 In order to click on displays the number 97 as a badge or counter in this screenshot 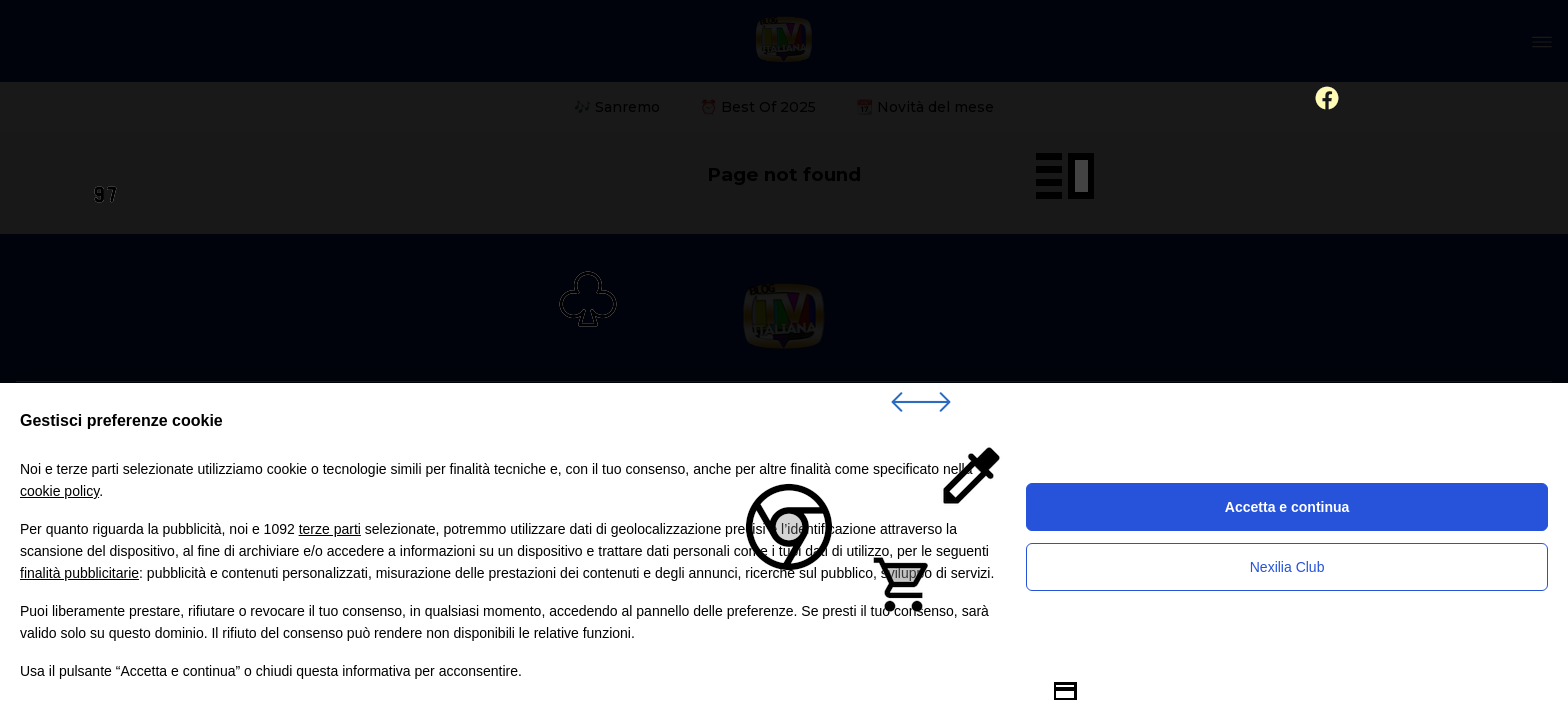, I will do `click(105, 194)`.